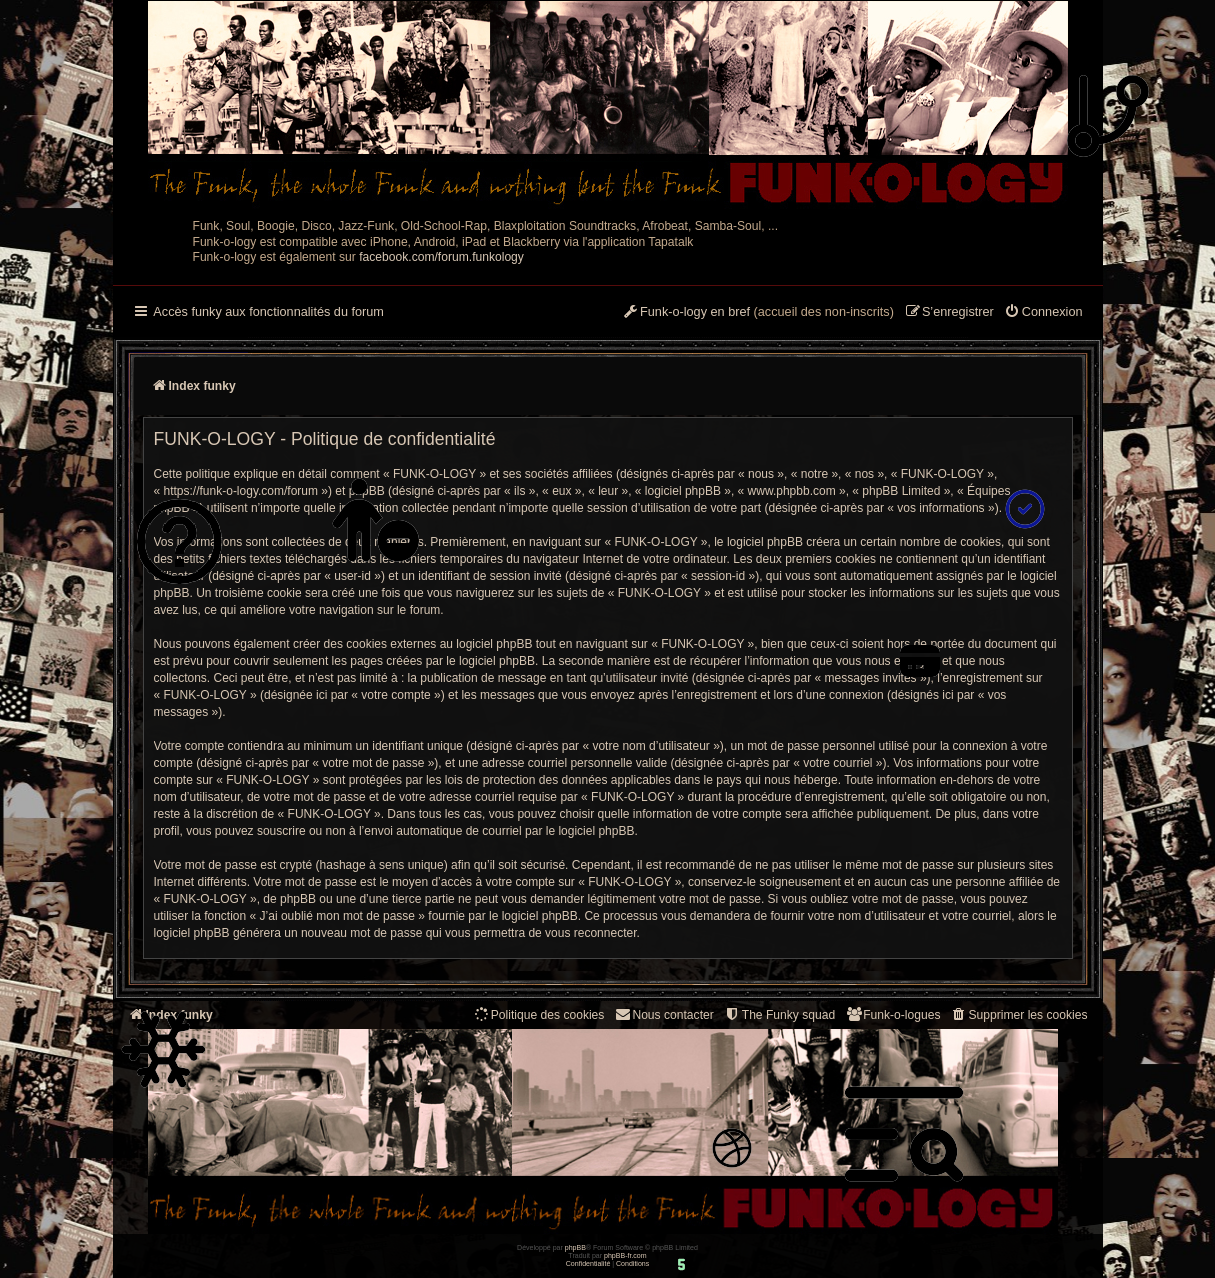 This screenshot has height=1278, width=1215. I want to click on access help or support, so click(179, 541).